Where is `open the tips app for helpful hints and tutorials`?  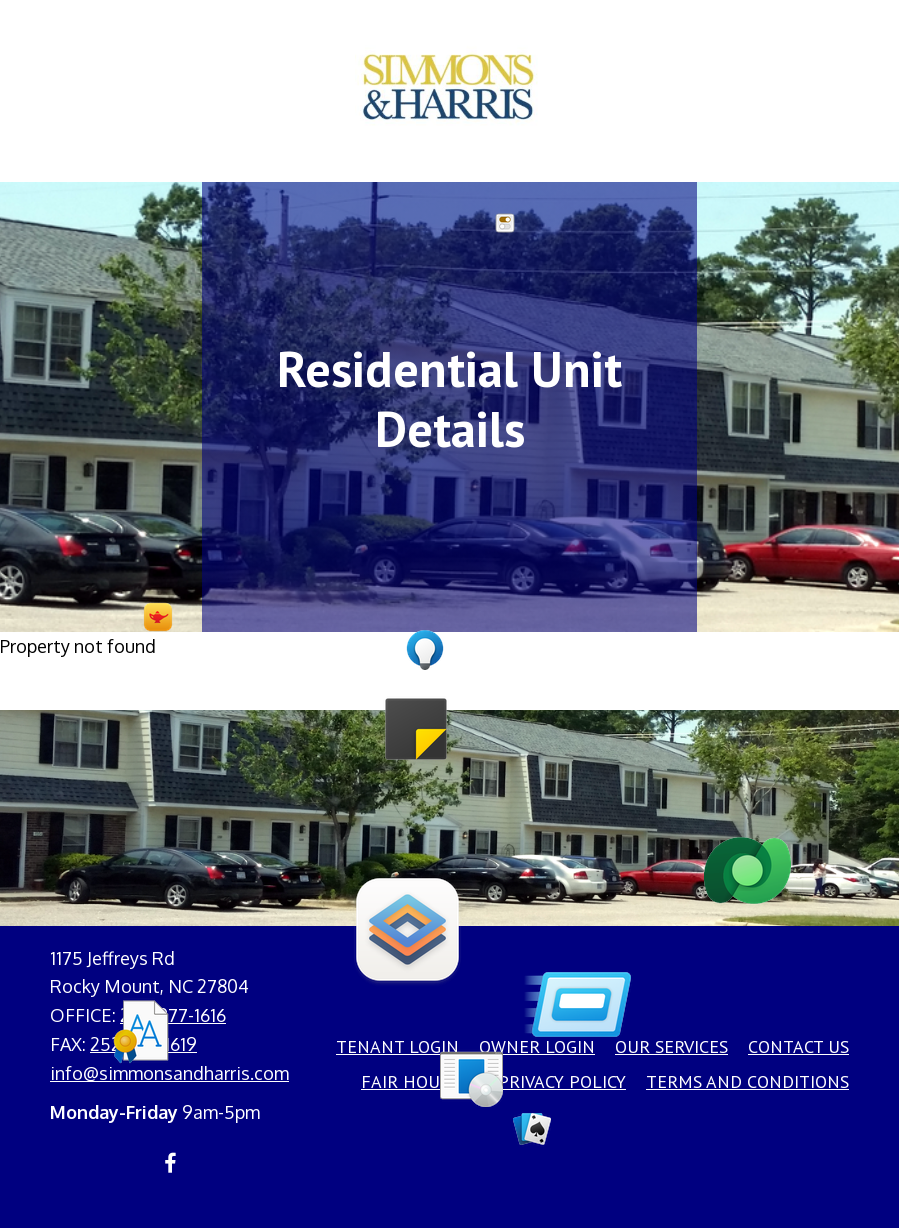 open the tips app for helpful hints and tutorials is located at coordinates (425, 650).